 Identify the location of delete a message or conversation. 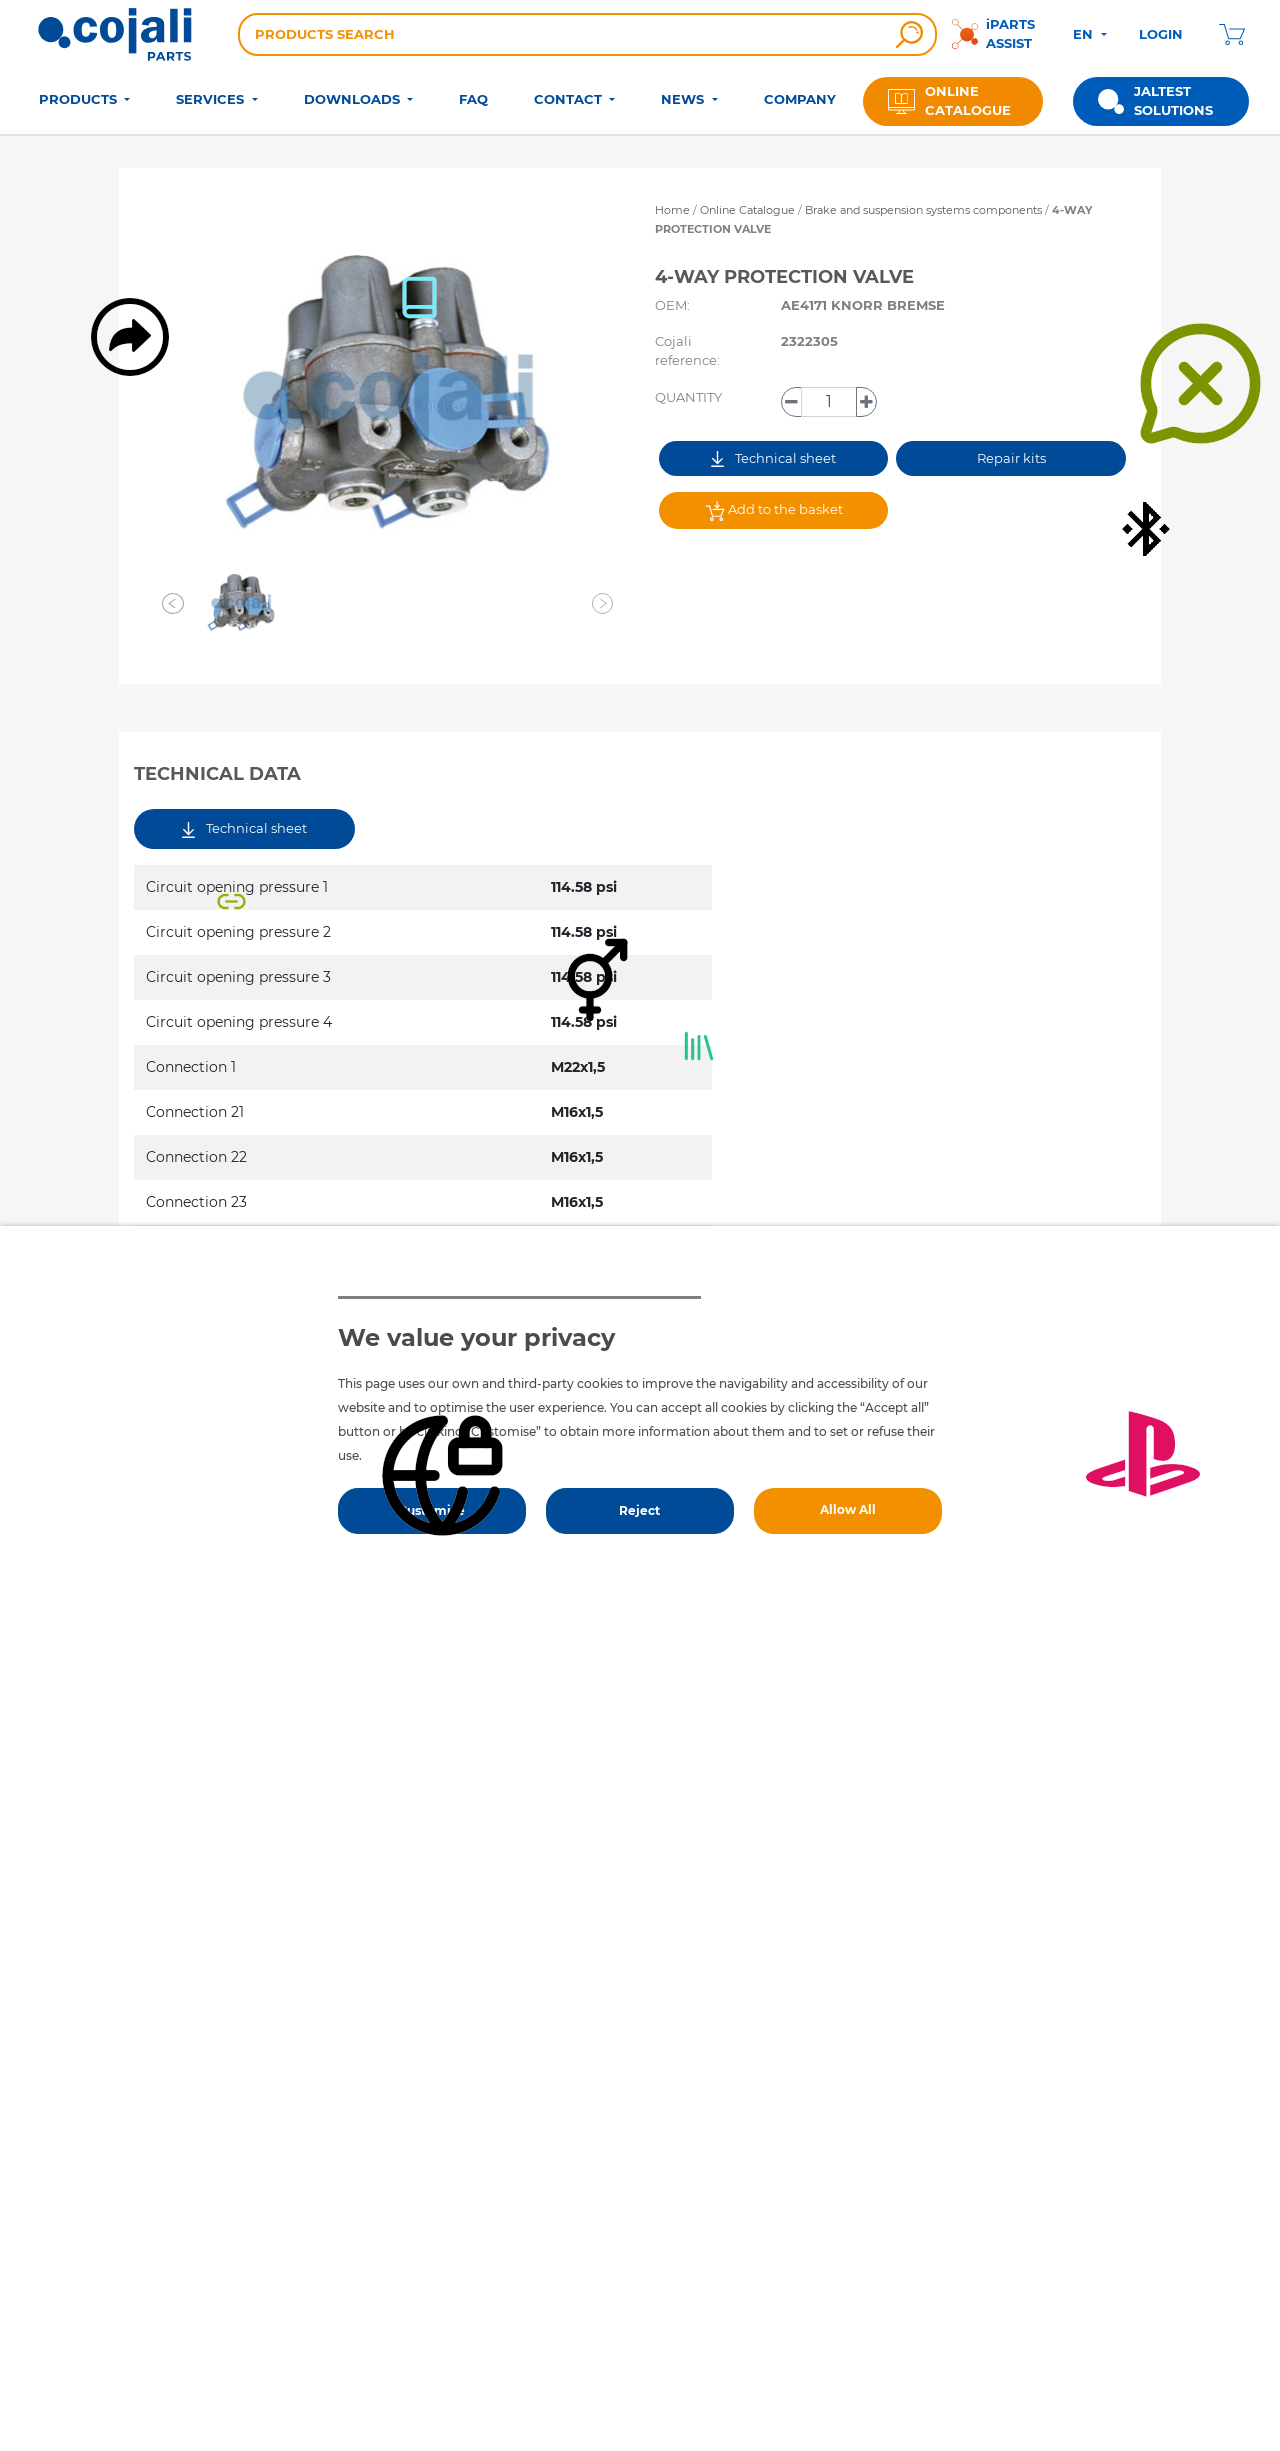
(1200, 383).